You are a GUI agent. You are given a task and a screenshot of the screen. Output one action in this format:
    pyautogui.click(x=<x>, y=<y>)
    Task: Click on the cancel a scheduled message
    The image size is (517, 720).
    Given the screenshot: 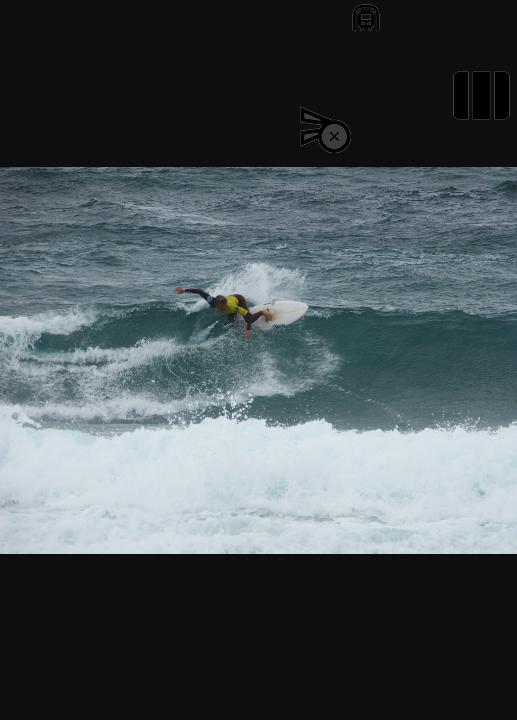 What is the action you would take?
    pyautogui.click(x=324, y=126)
    